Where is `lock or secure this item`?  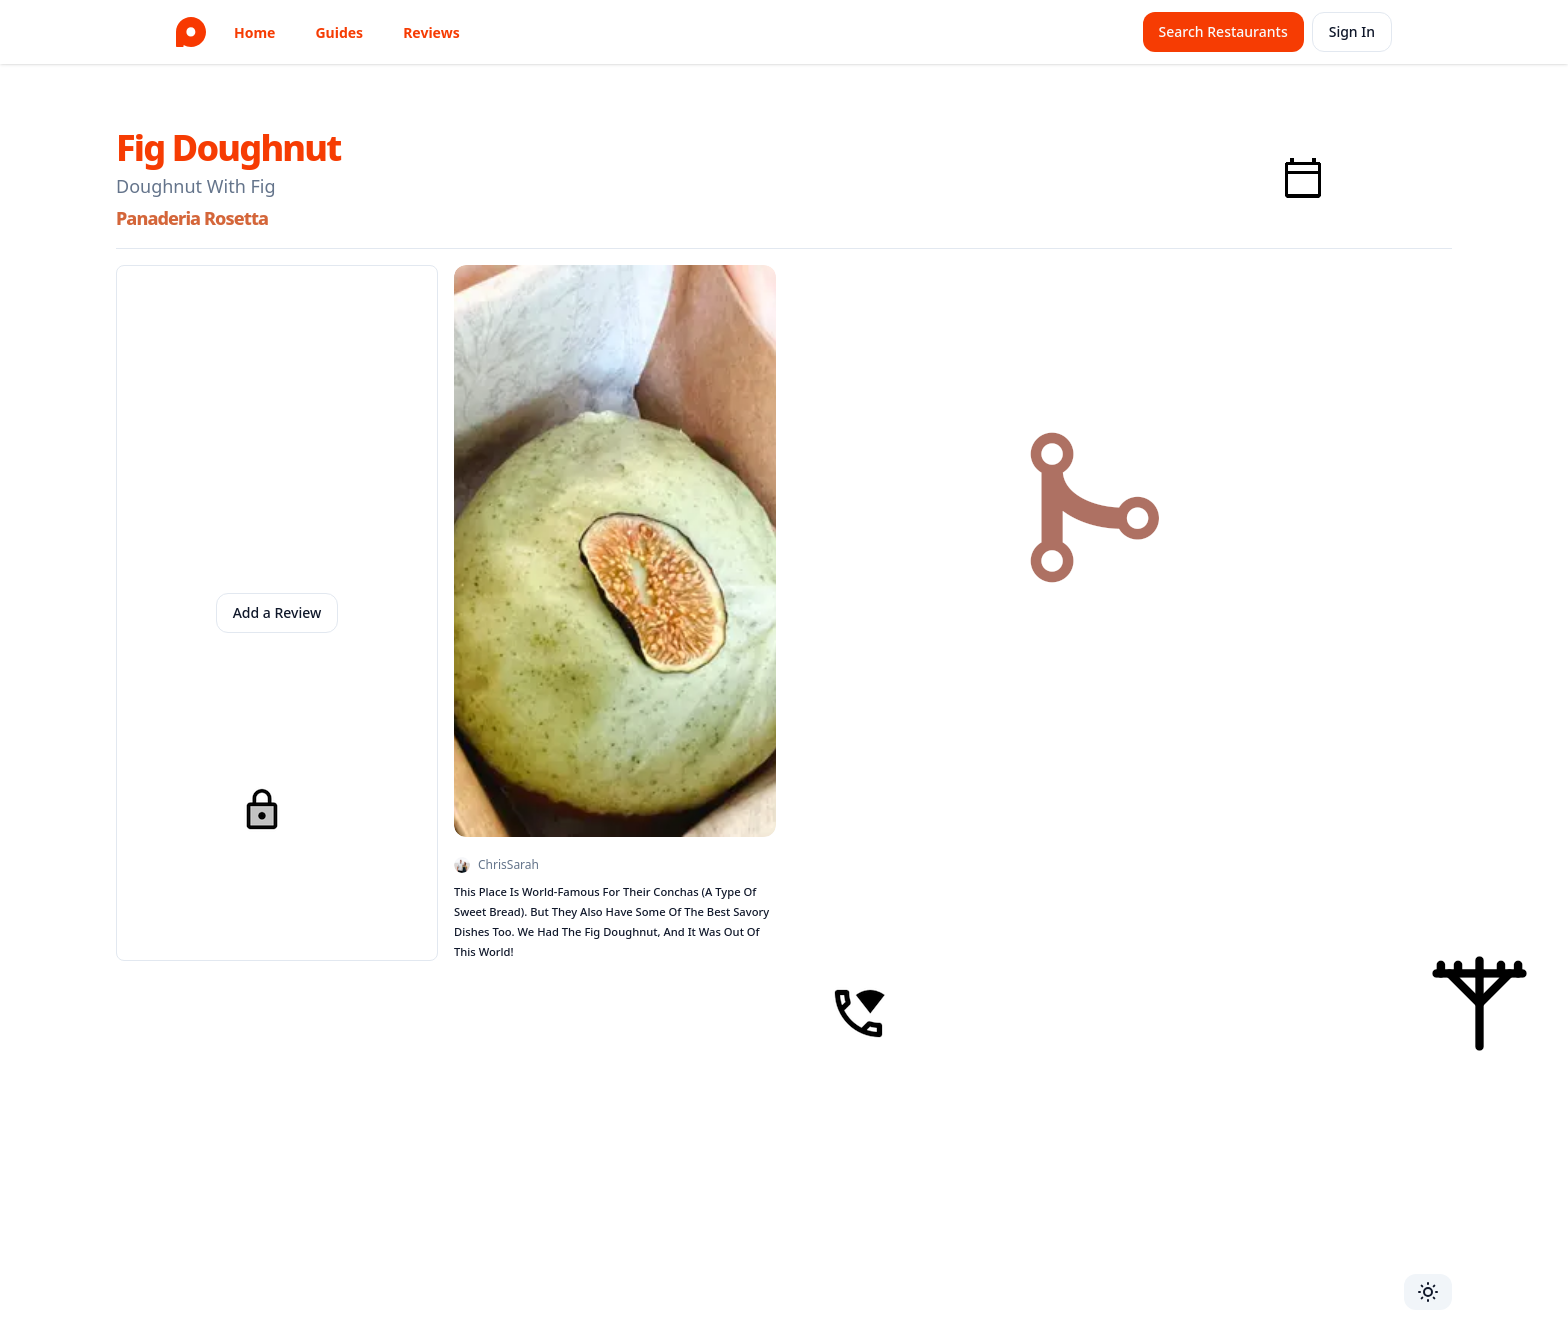
lock or secure this item is located at coordinates (262, 810).